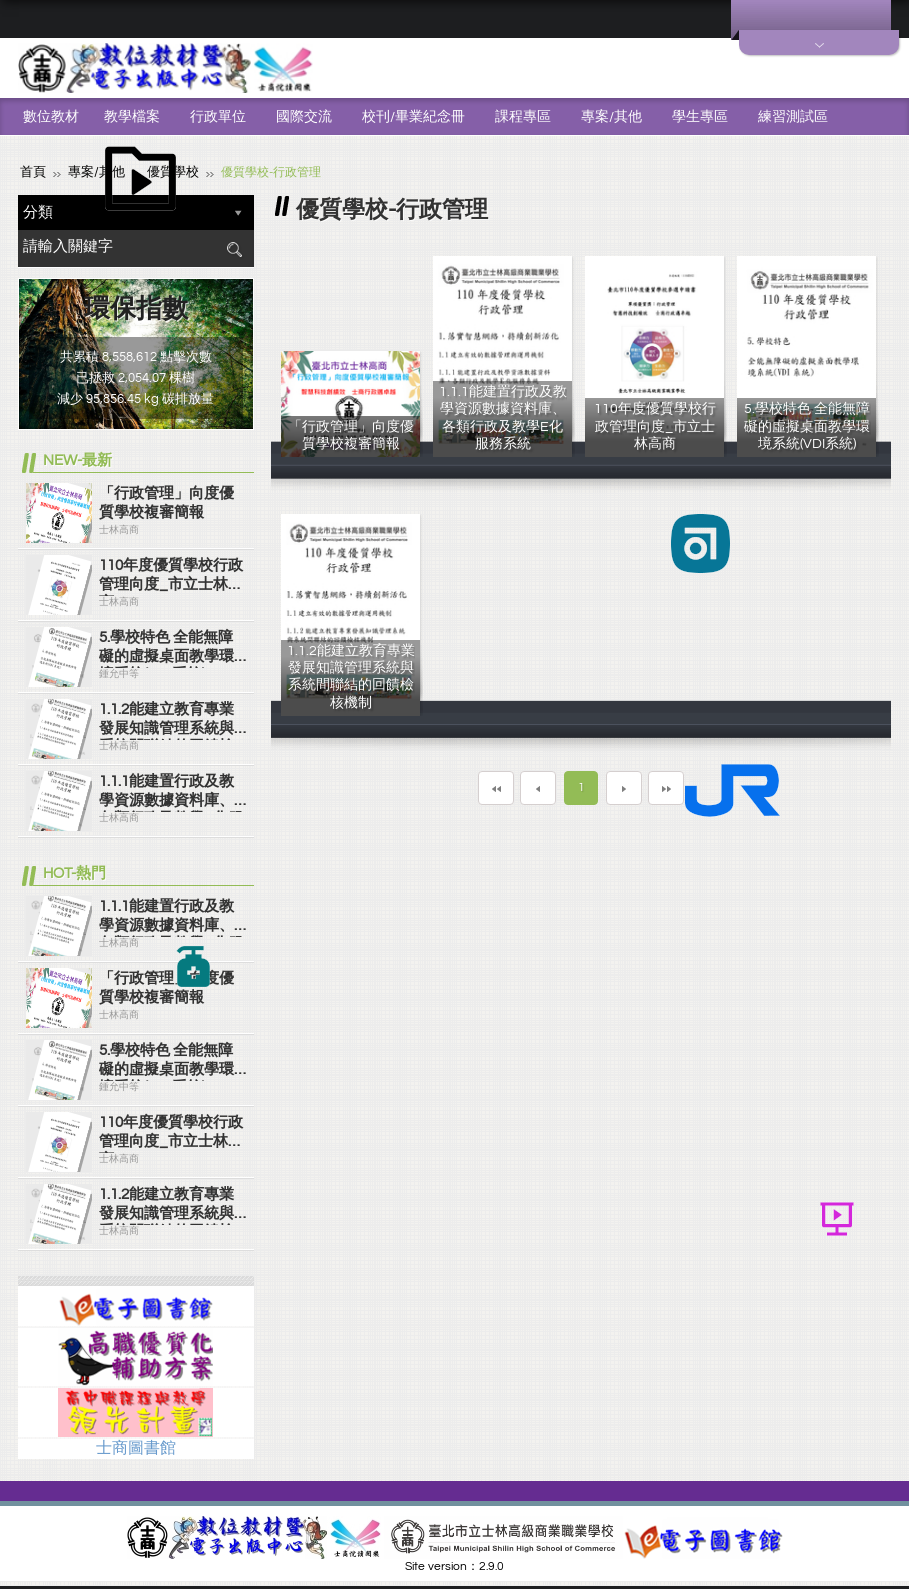 This screenshot has width=909, height=1589. What do you see at coordinates (140, 178) in the screenshot?
I see `open video files folder` at bounding box center [140, 178].